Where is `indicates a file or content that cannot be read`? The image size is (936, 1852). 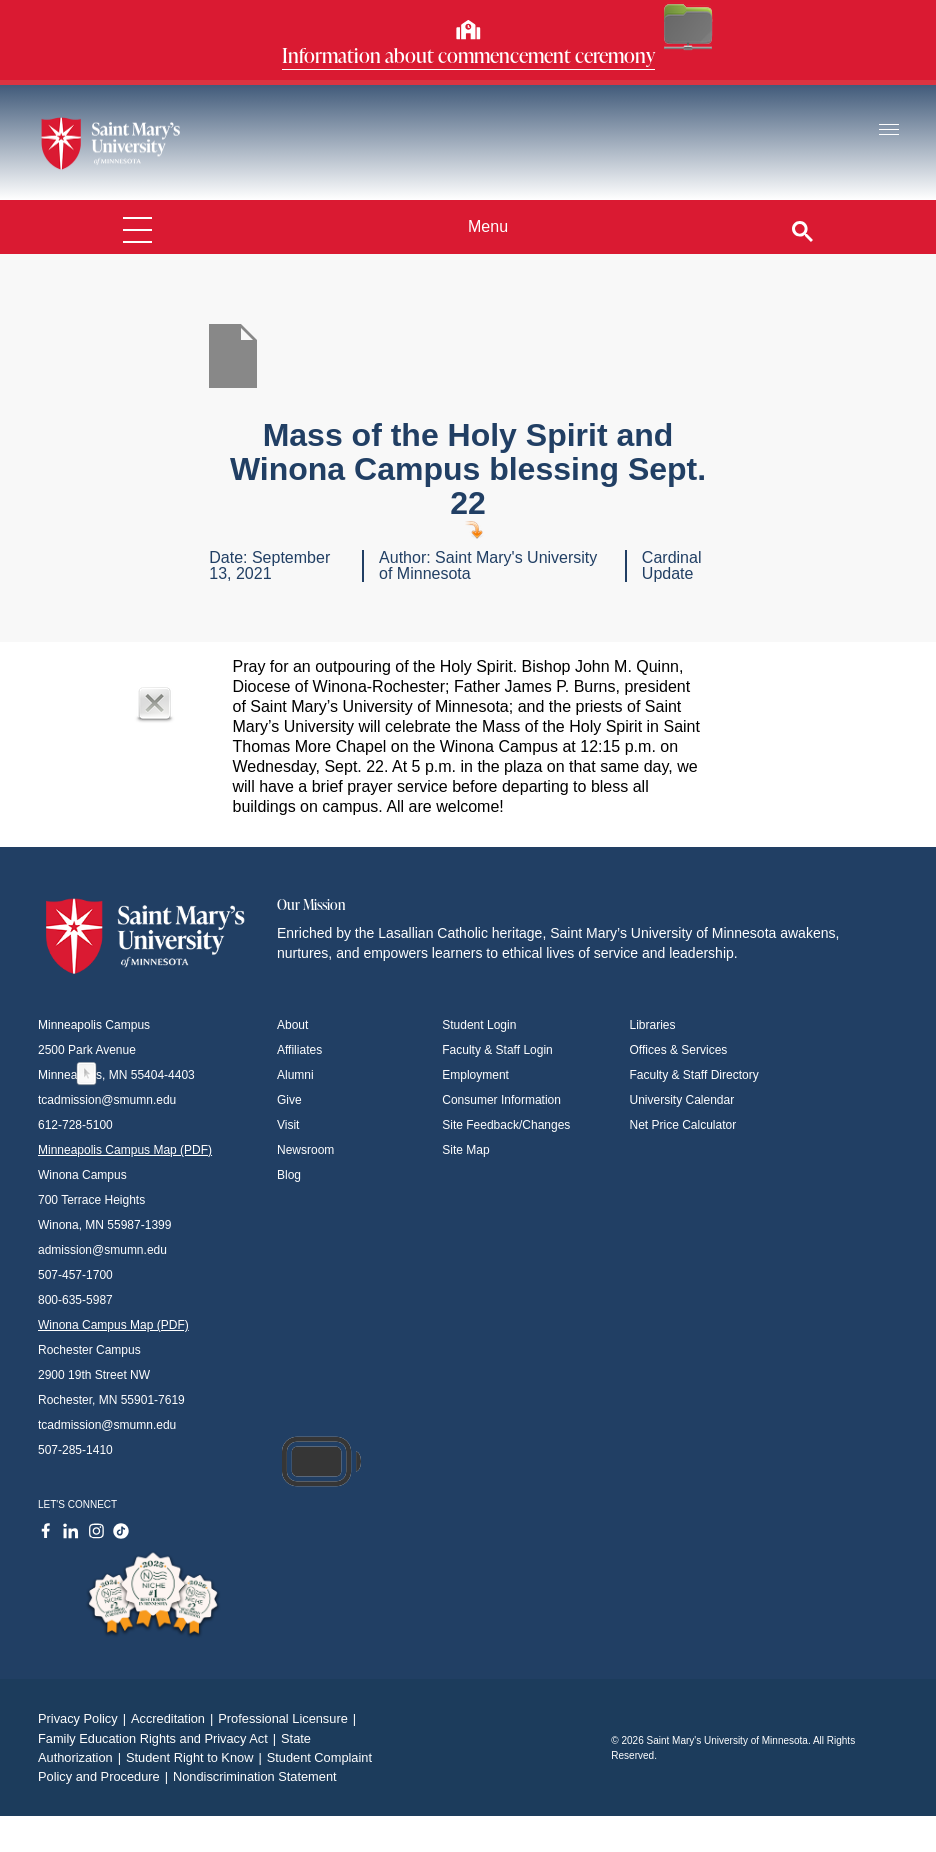
indicates a file or content that cannot be read is located at coordinates (155, 705).